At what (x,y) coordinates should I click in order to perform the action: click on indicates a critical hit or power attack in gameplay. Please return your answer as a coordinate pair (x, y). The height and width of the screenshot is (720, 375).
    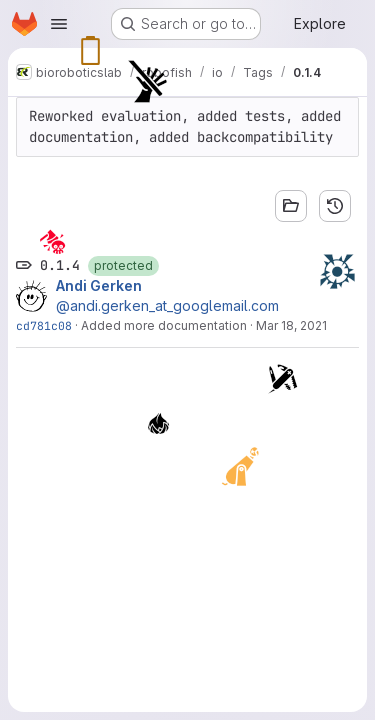
    Looking at the image, I should click on (337, 271).